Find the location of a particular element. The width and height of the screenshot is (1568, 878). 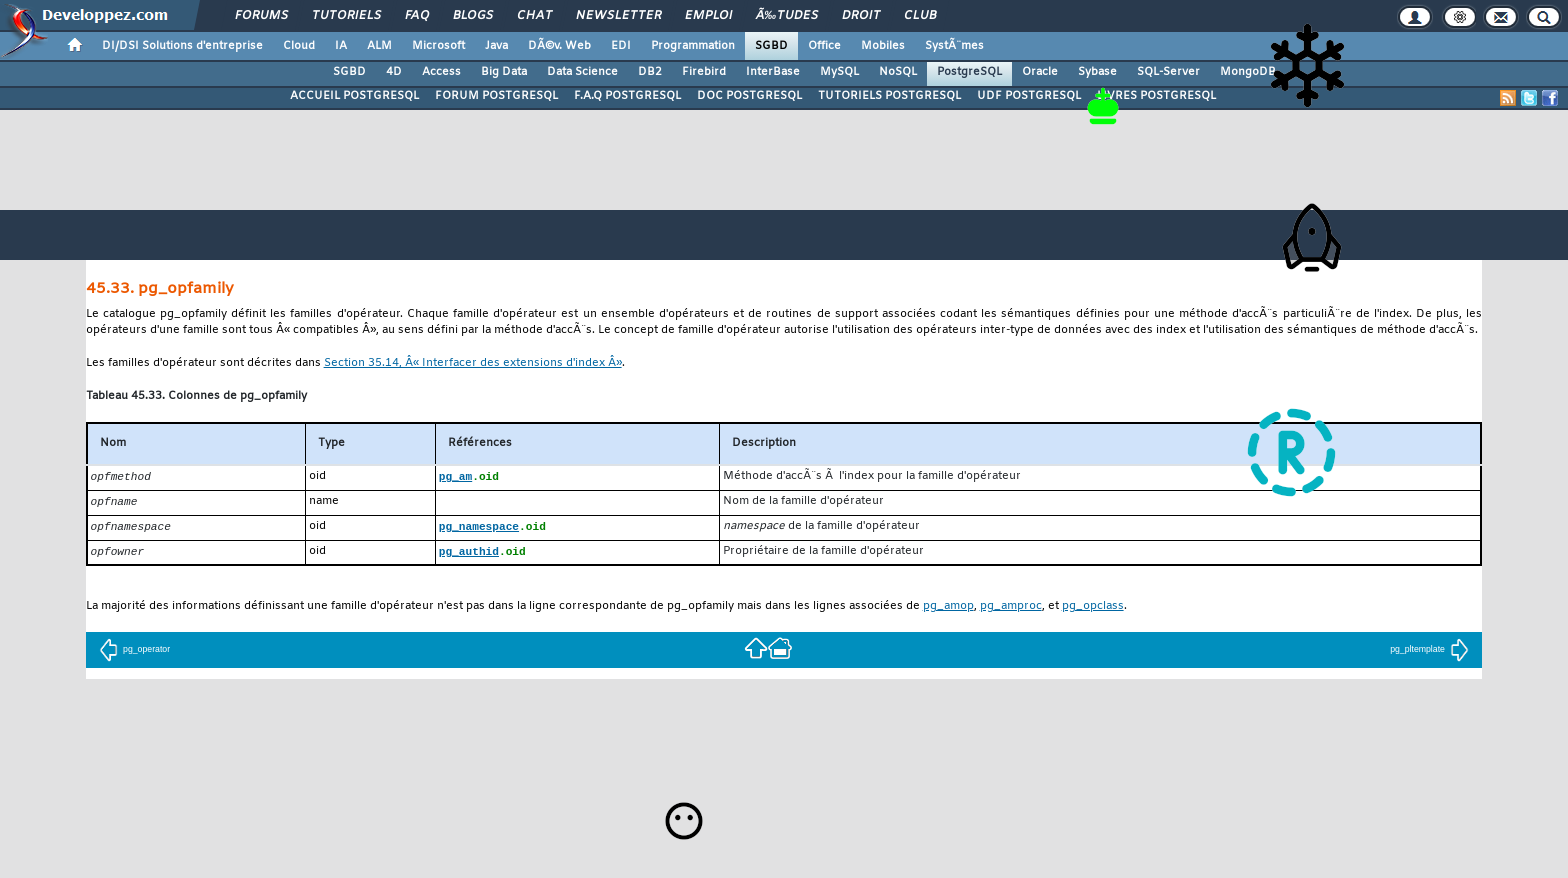

launch or deploy an application is located at coordinates (1312, 240).